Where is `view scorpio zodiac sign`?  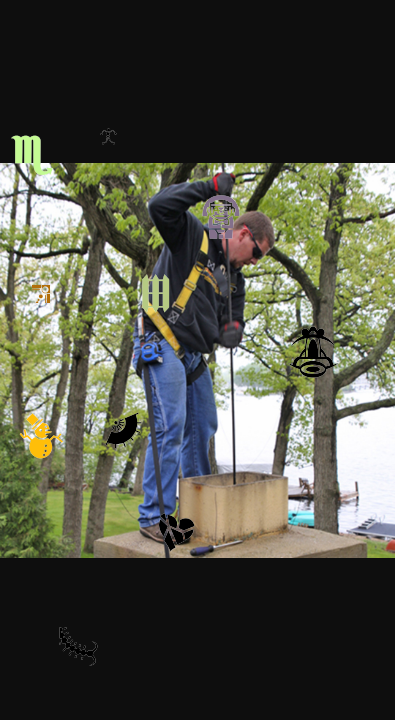
view scorpio zodiac sign is located at coordinates (32, 156).